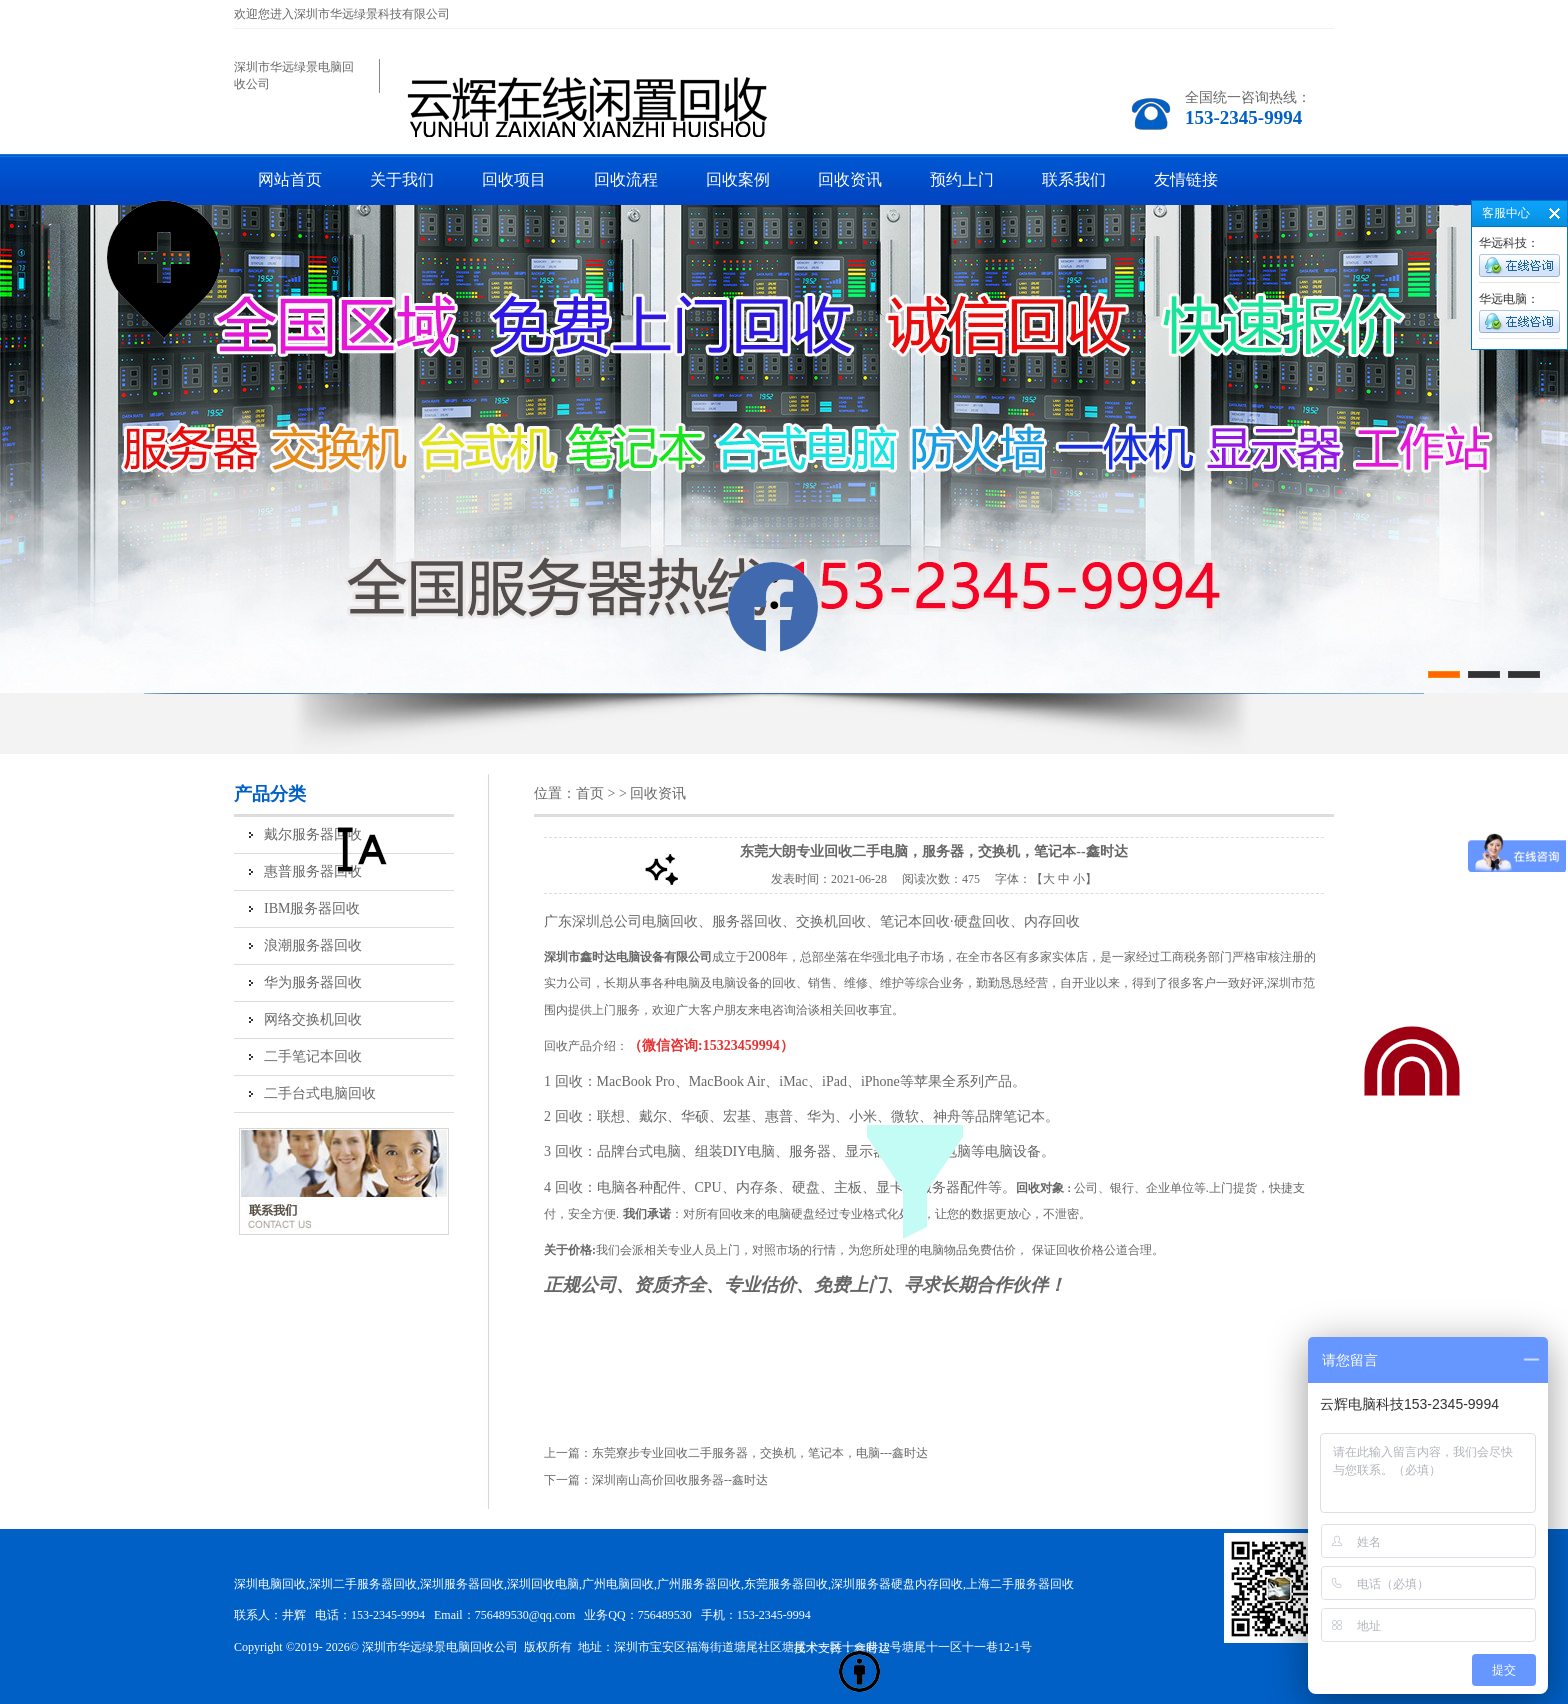  I want to click on adjust text line height spacing, so click(362, 849).